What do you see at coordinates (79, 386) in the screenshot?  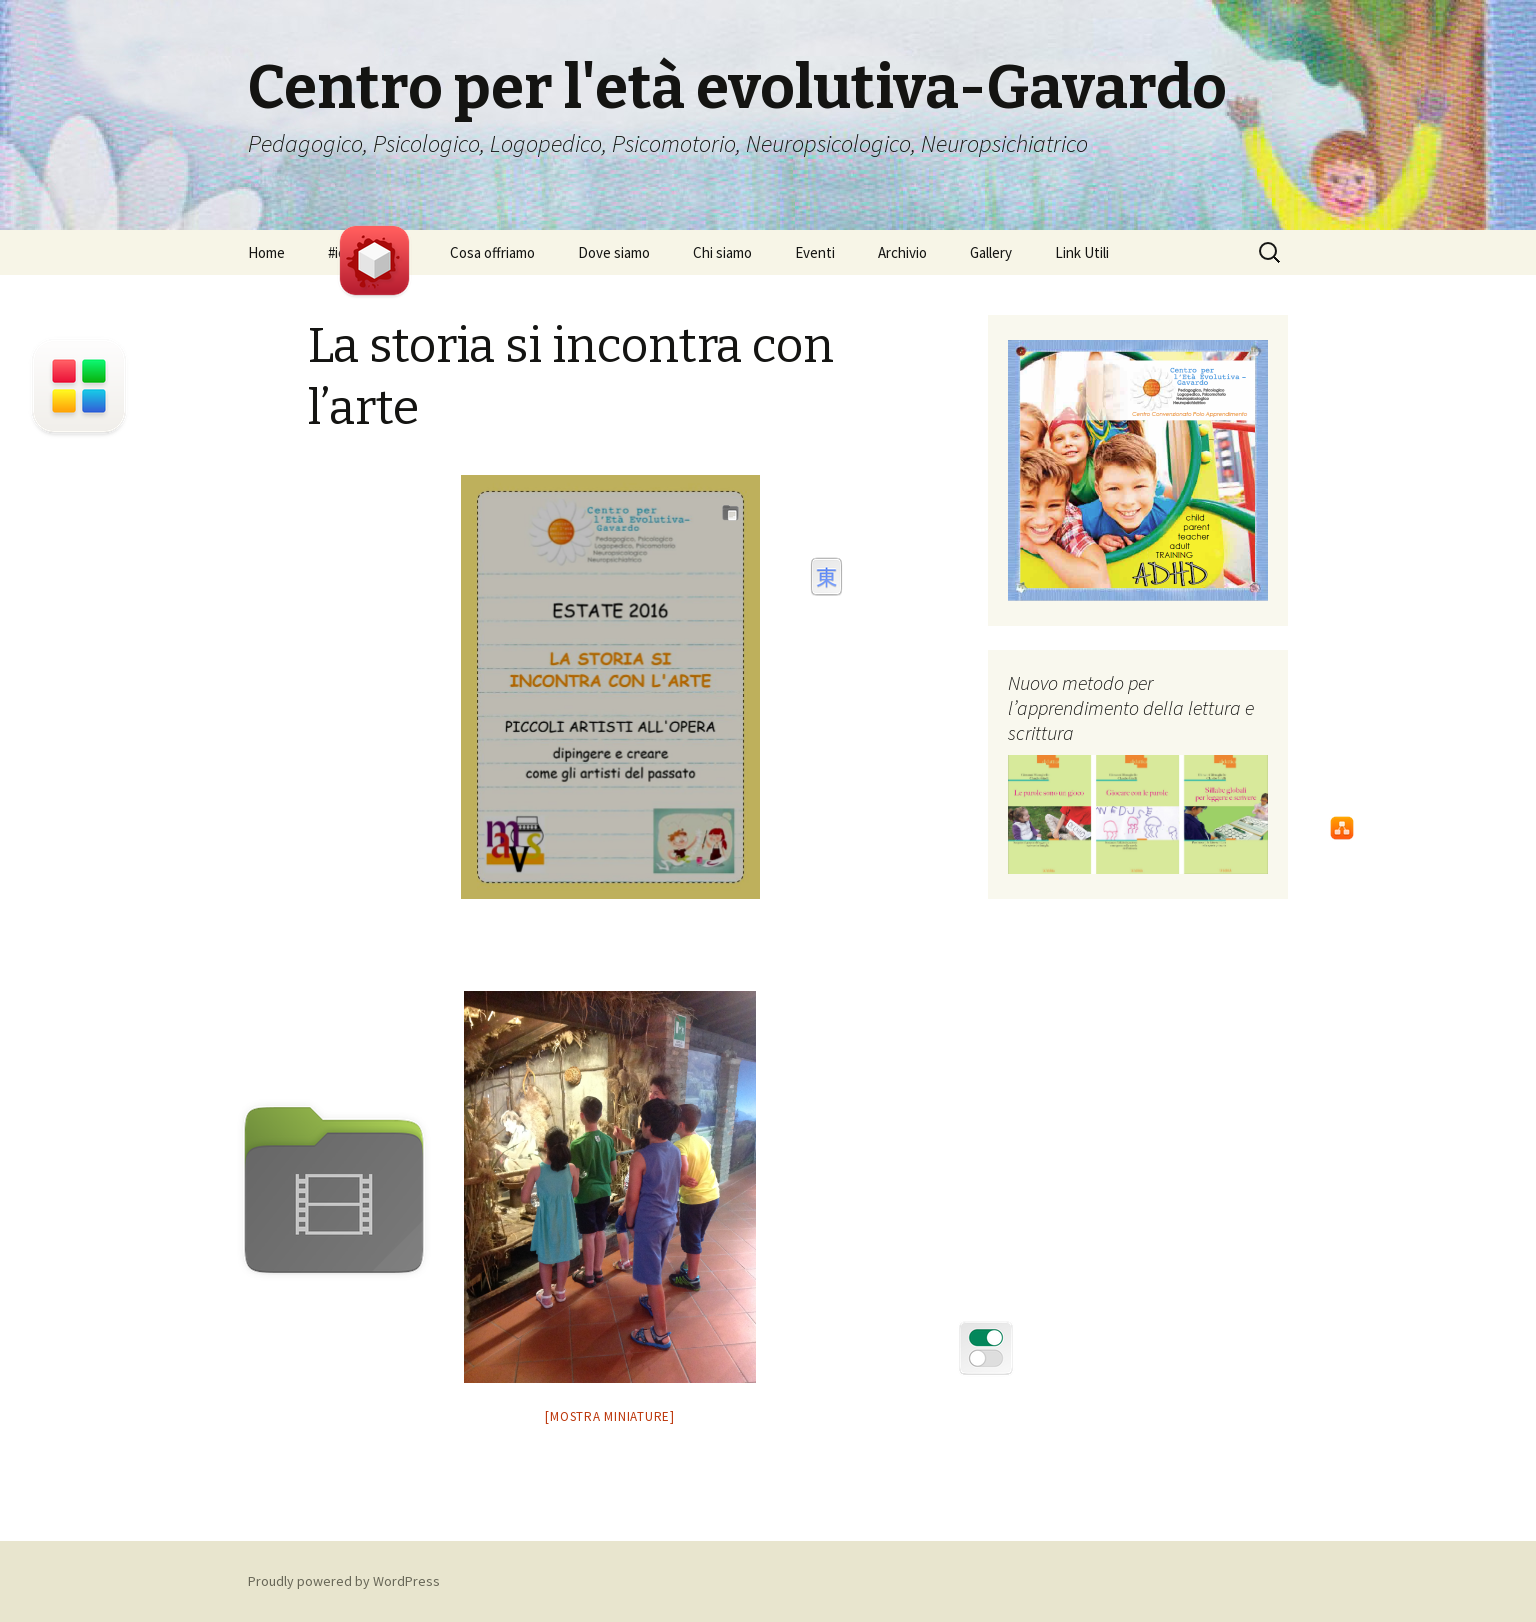 I see `open Code::Blocks IDE application` at bounding box center [79, 386].